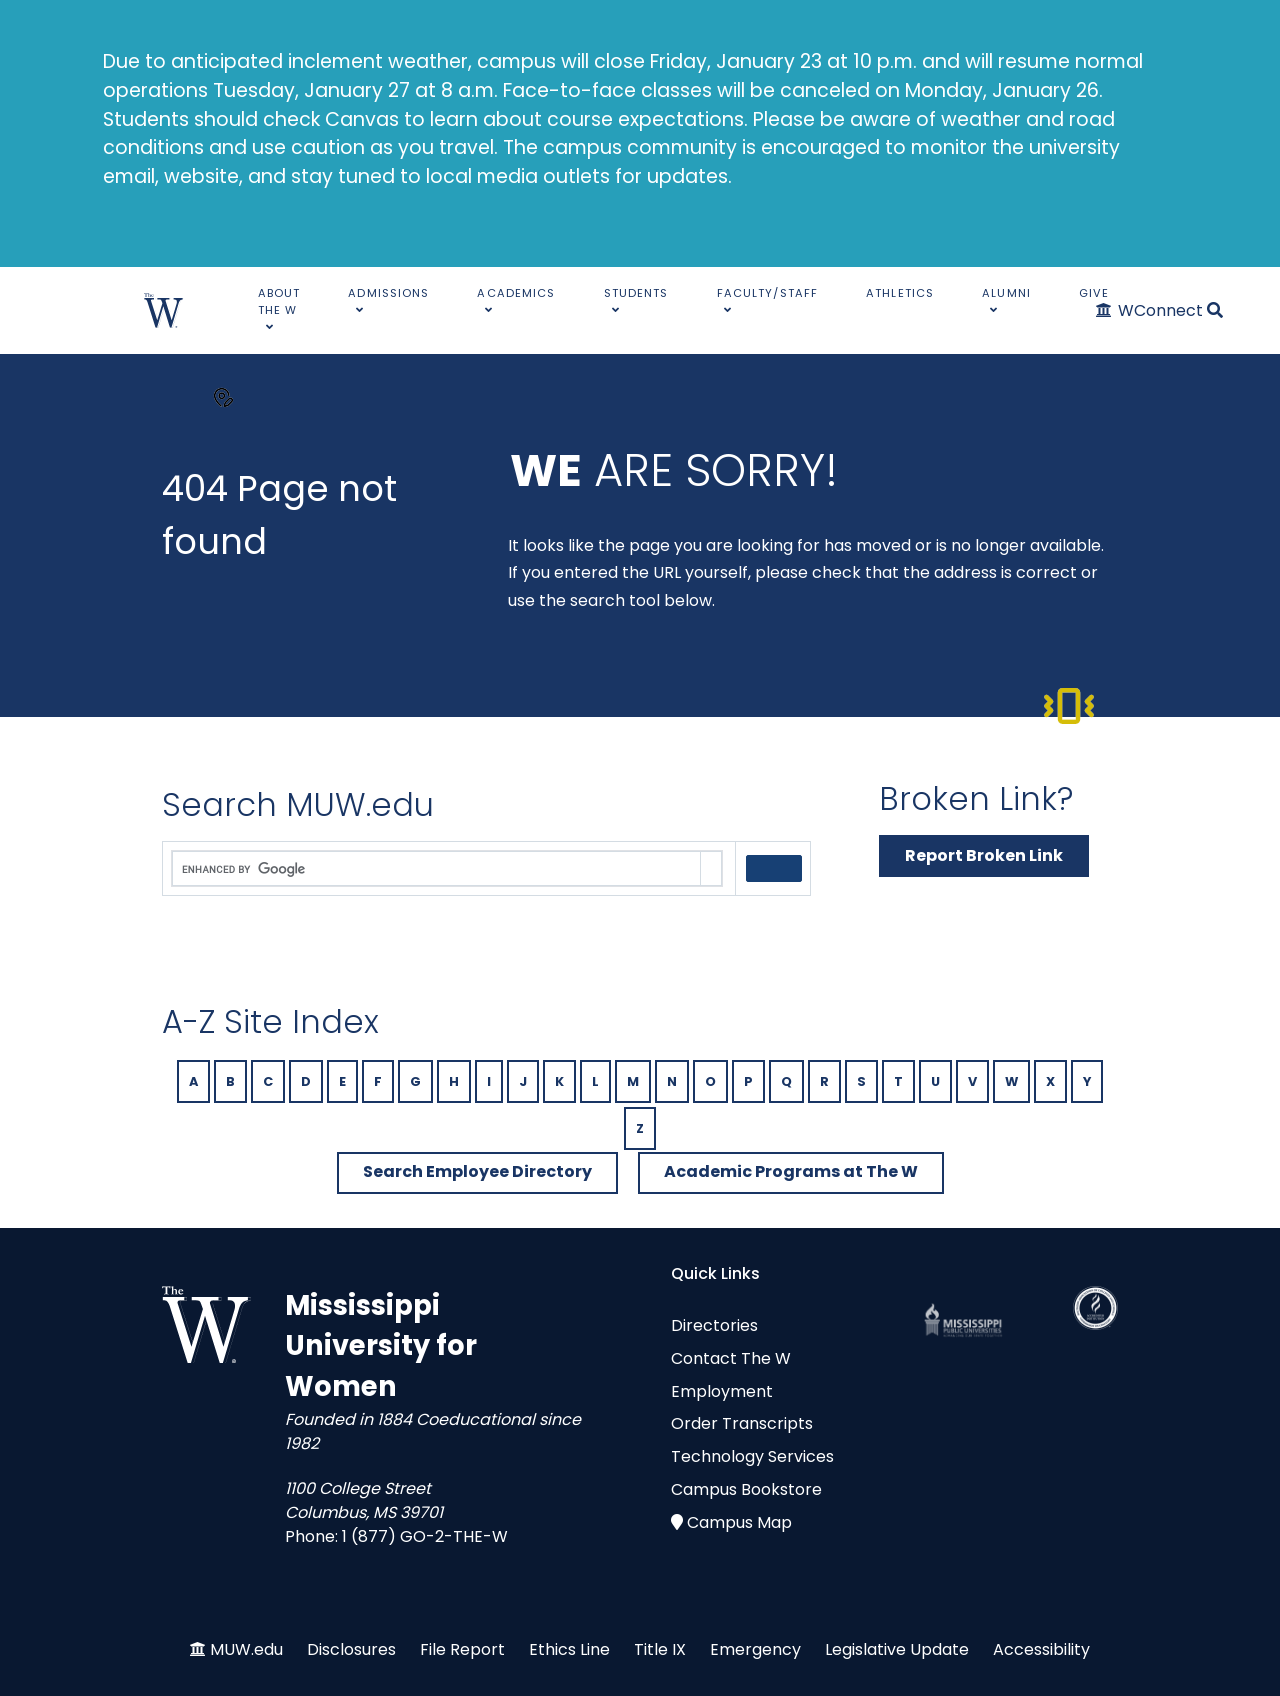 This screenshot has width=1280, height=1696. I want to click on toggle phone vibration mode, so click(1069, 706).